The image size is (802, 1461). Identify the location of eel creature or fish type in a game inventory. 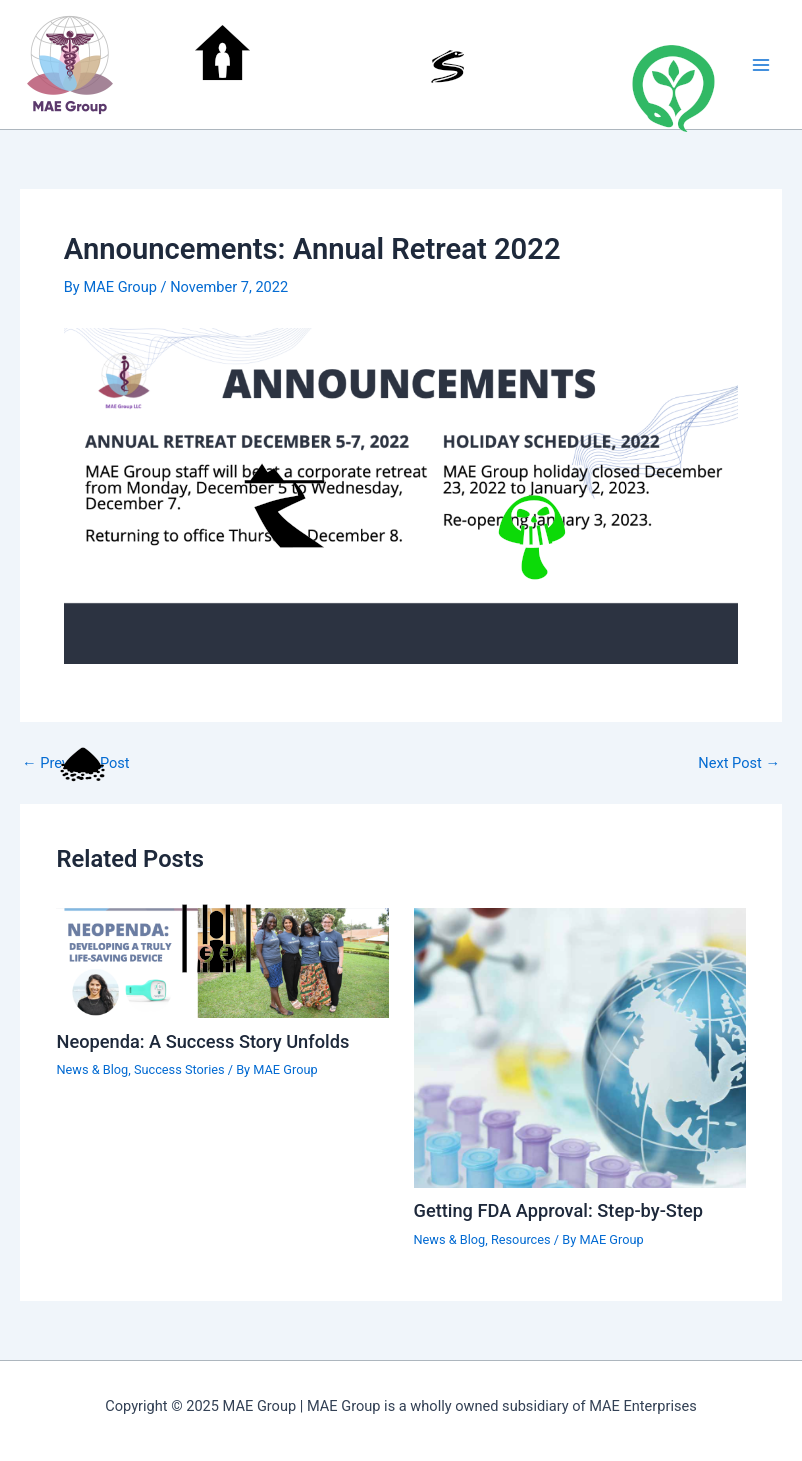
(447, 66).